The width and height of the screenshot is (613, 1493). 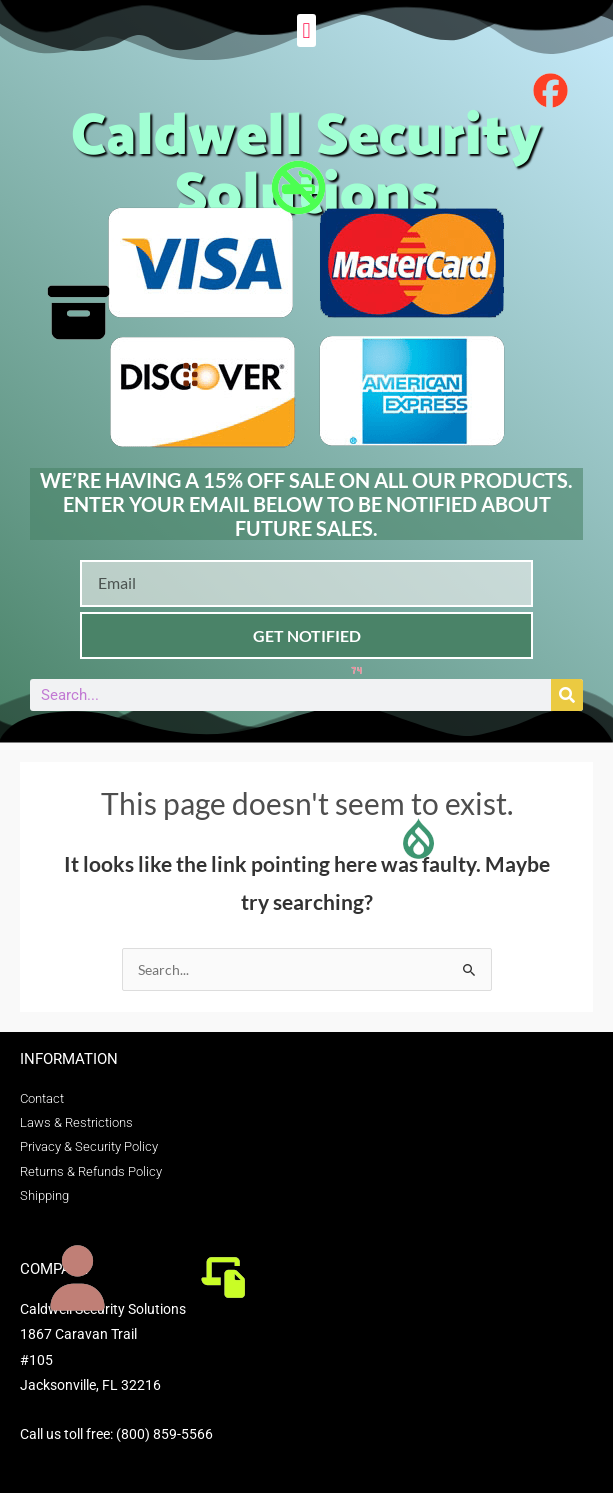 What do you see at coordinates (190, 374) in the screenshot?
I see `toggle grid view layout` at bounding box center [190, 374].